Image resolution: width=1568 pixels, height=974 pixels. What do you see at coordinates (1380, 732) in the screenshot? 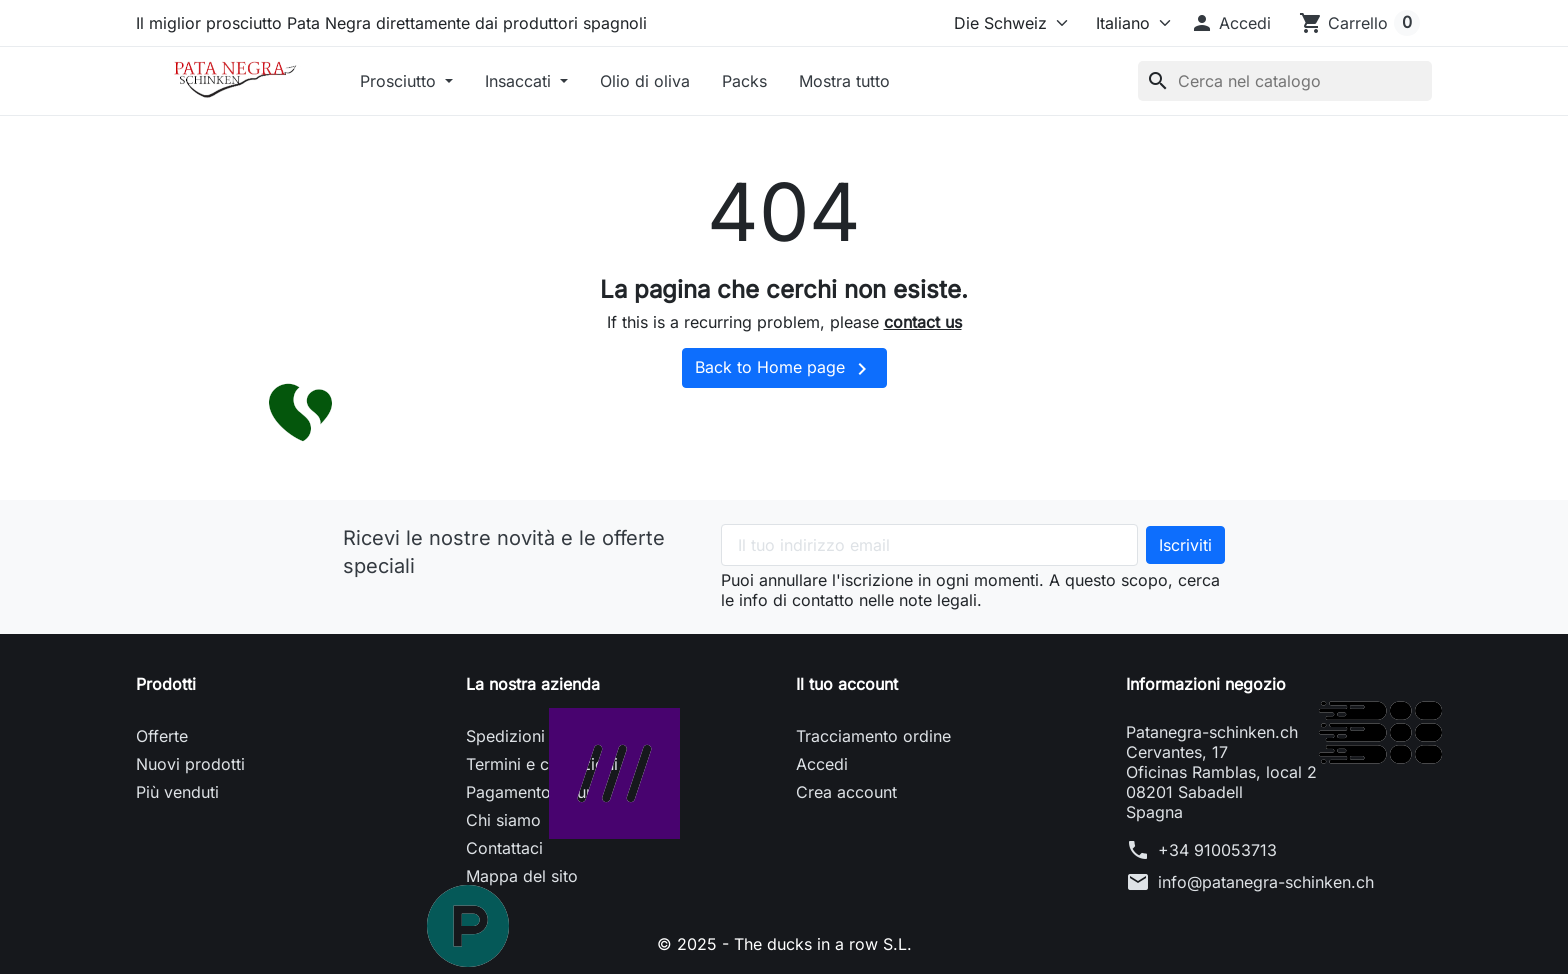
I see `modin library logo` at bounding box center [1380, 732].